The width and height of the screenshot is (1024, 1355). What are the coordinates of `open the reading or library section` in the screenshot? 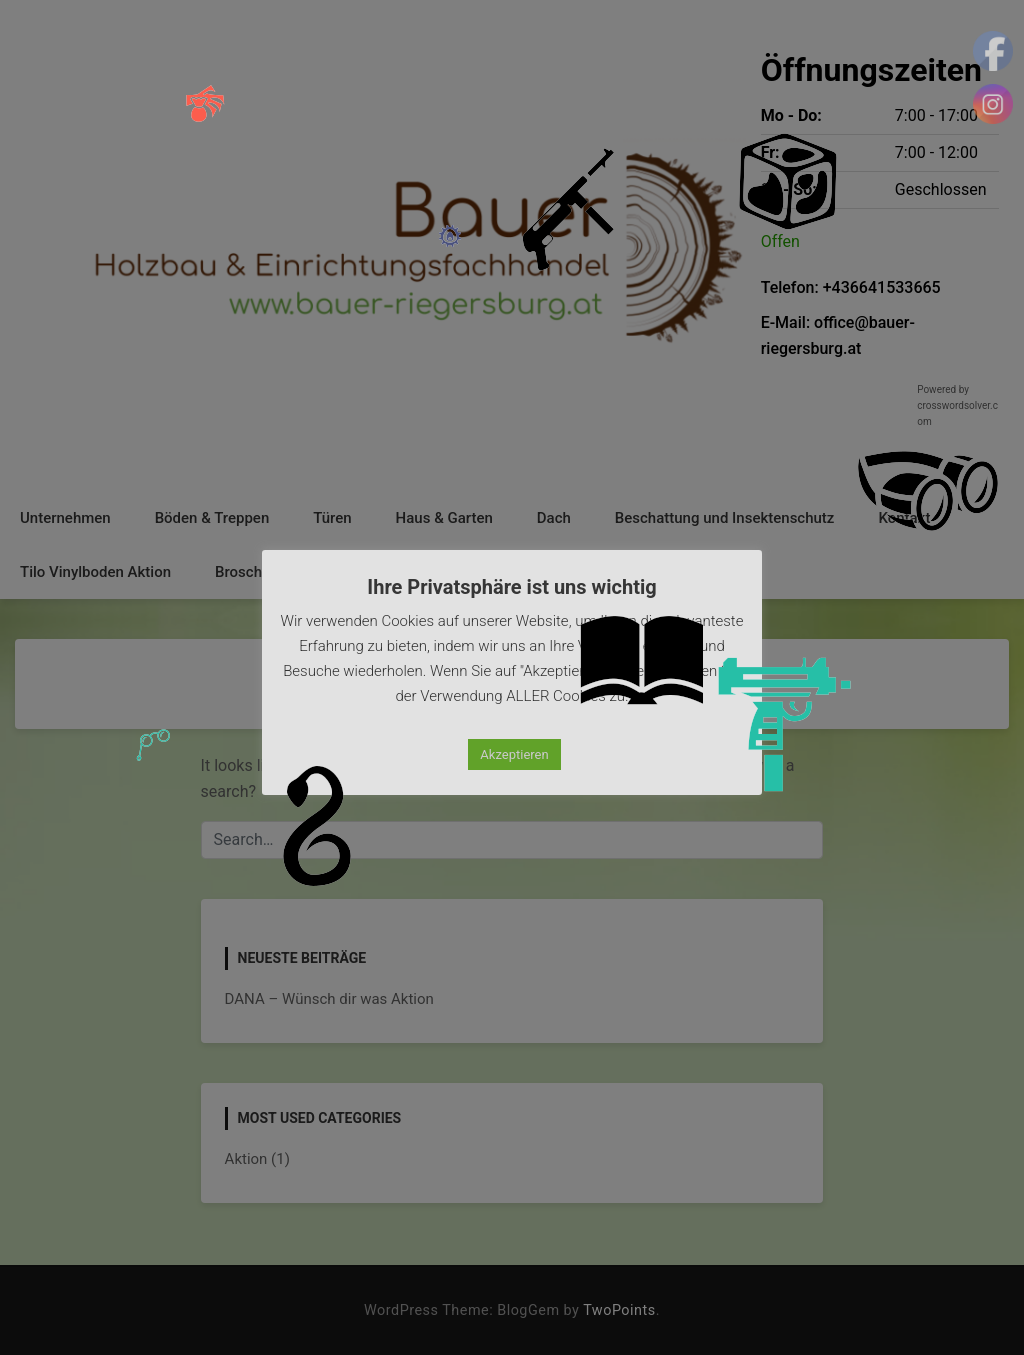 It's located at (642, 660).